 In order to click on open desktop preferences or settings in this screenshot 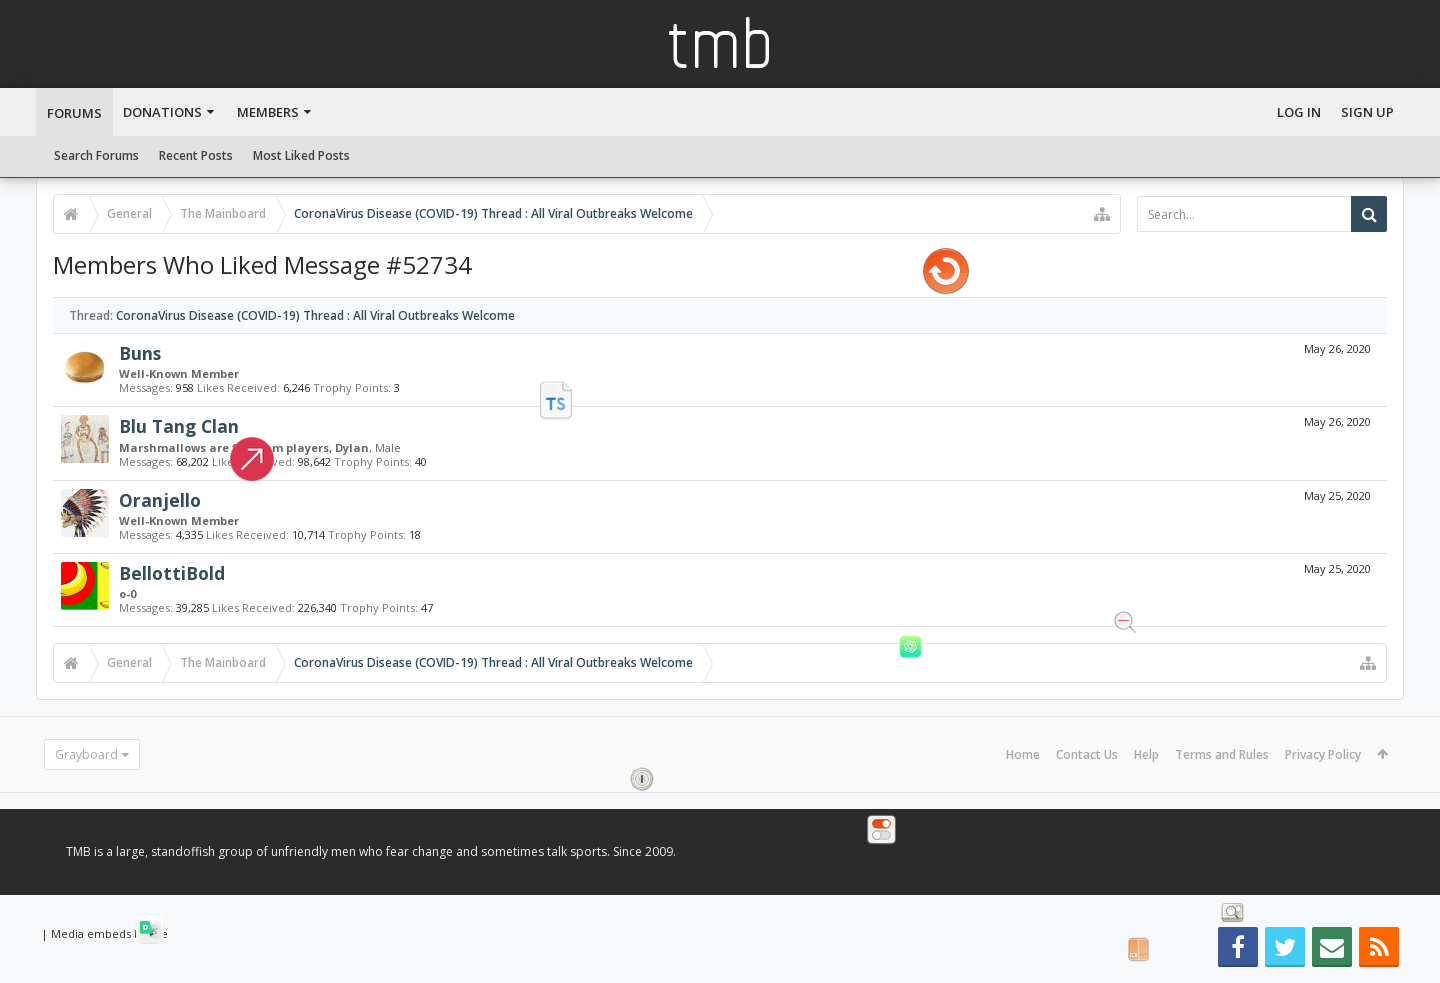, I will do `click(881, 829)`.